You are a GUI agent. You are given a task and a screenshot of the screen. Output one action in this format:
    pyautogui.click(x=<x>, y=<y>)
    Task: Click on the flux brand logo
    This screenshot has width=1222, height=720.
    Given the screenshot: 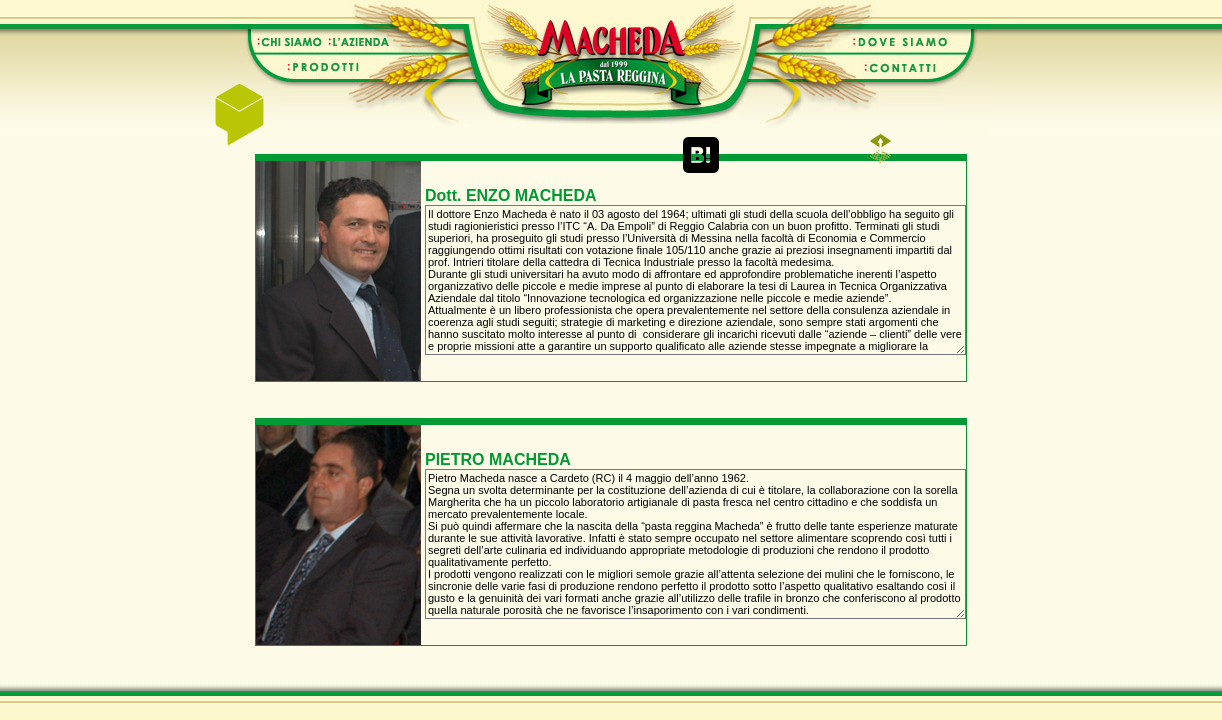 What is the action you would take?
    pyautogui.click(x=880, y=148)
    